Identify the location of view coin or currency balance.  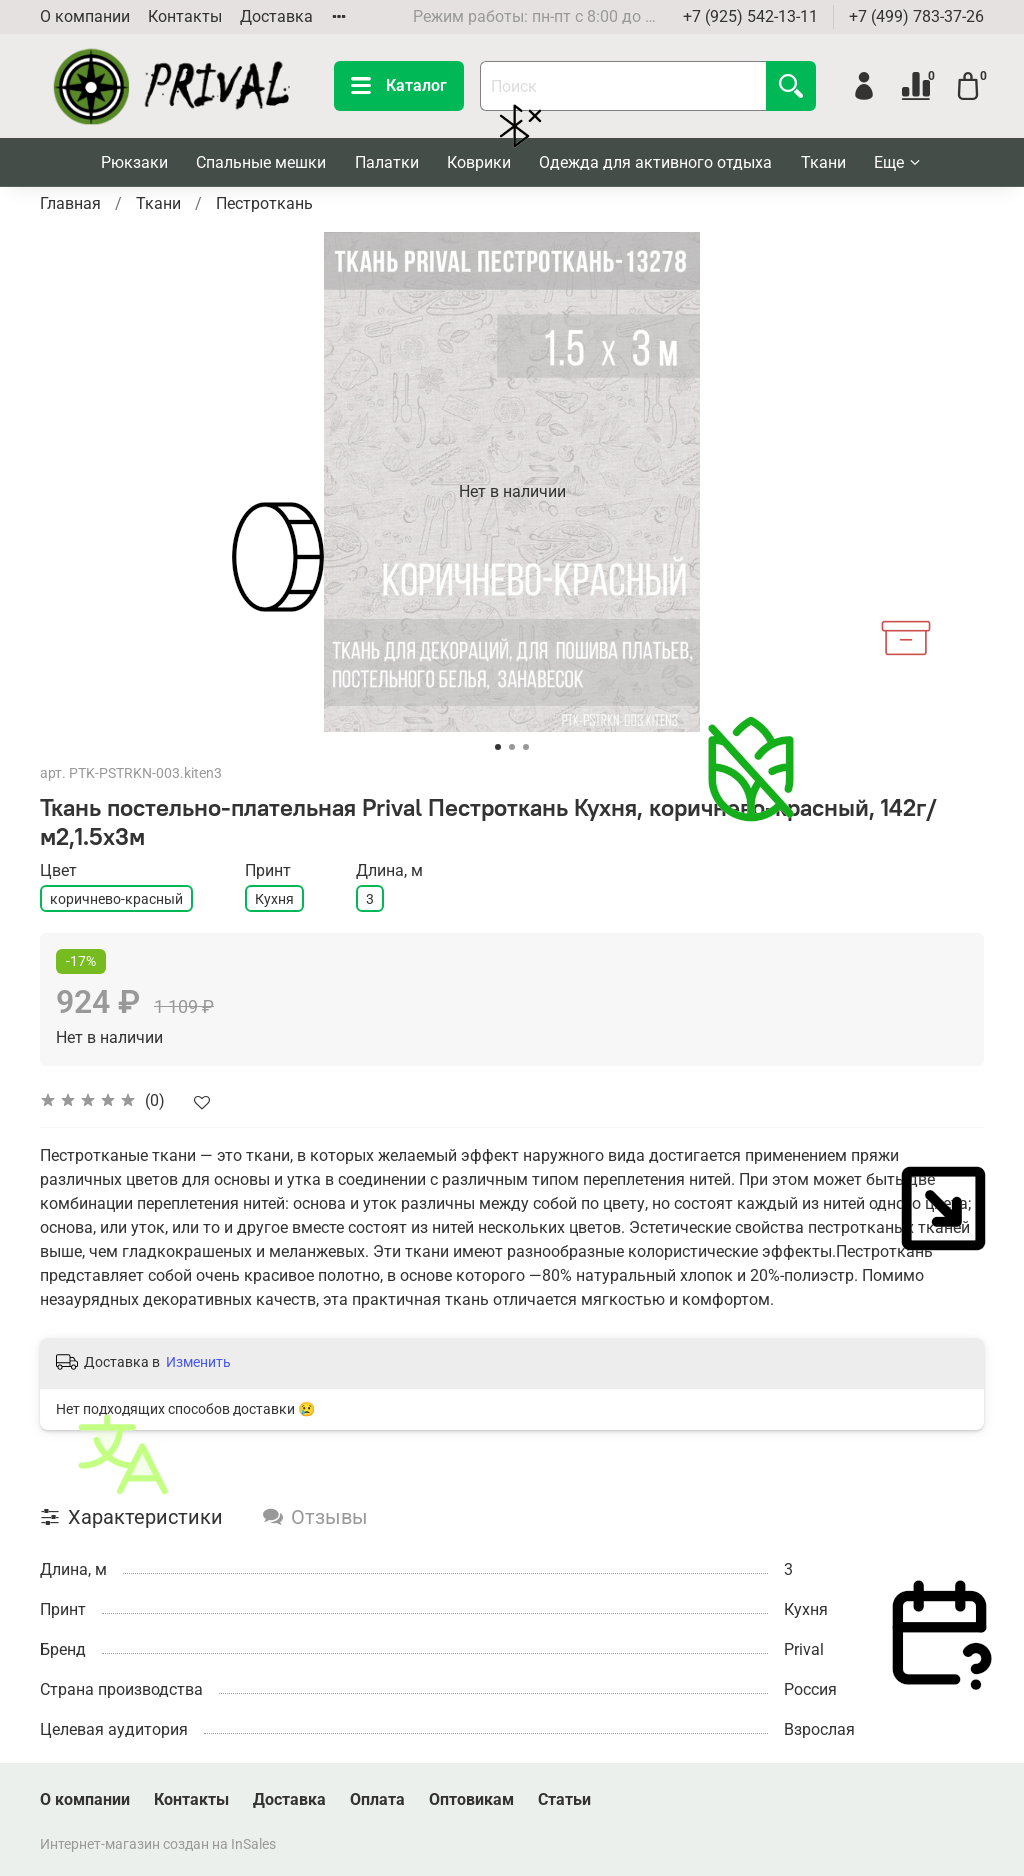
(278, 557).